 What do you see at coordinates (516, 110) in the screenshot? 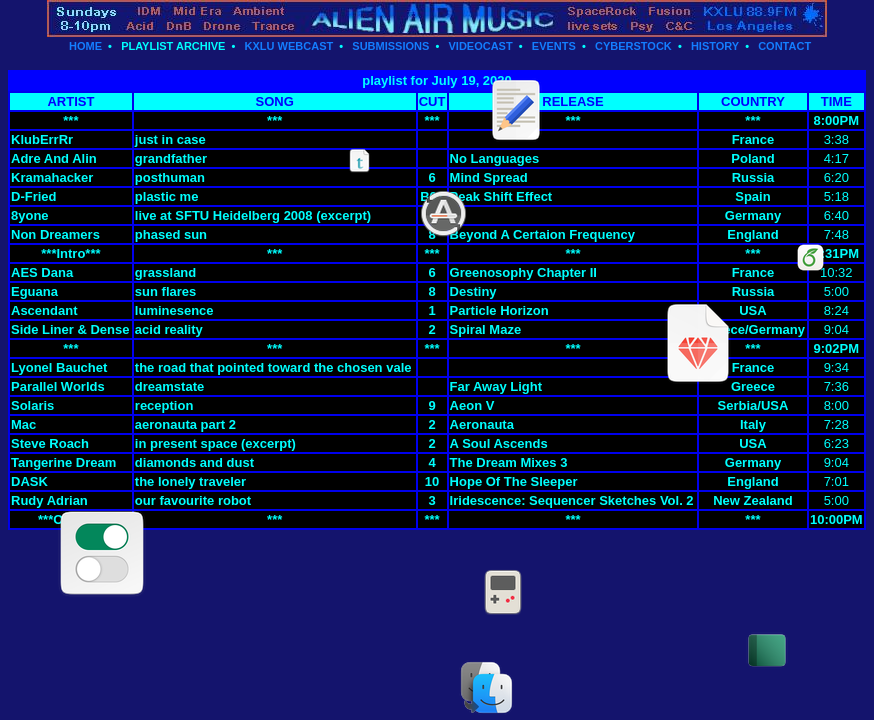
I see `open the text editor application` at bounding box center [516, 110].